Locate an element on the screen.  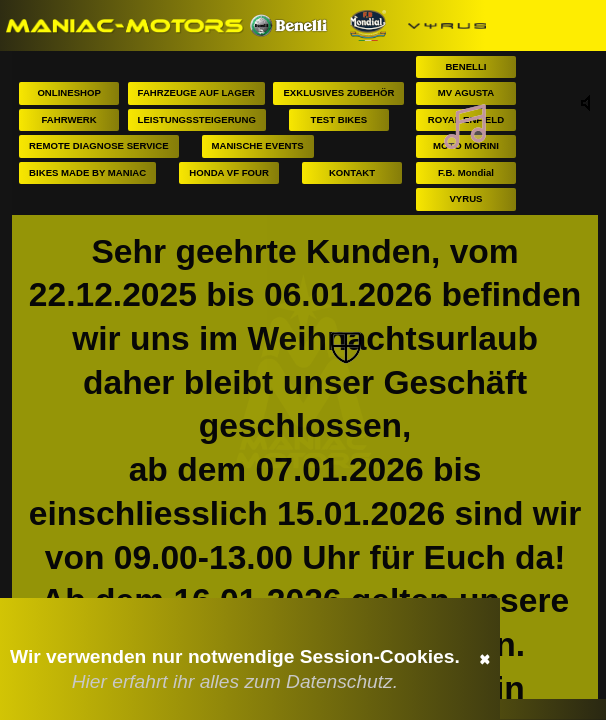
access music or audio library is located at coordinates (467, 127).